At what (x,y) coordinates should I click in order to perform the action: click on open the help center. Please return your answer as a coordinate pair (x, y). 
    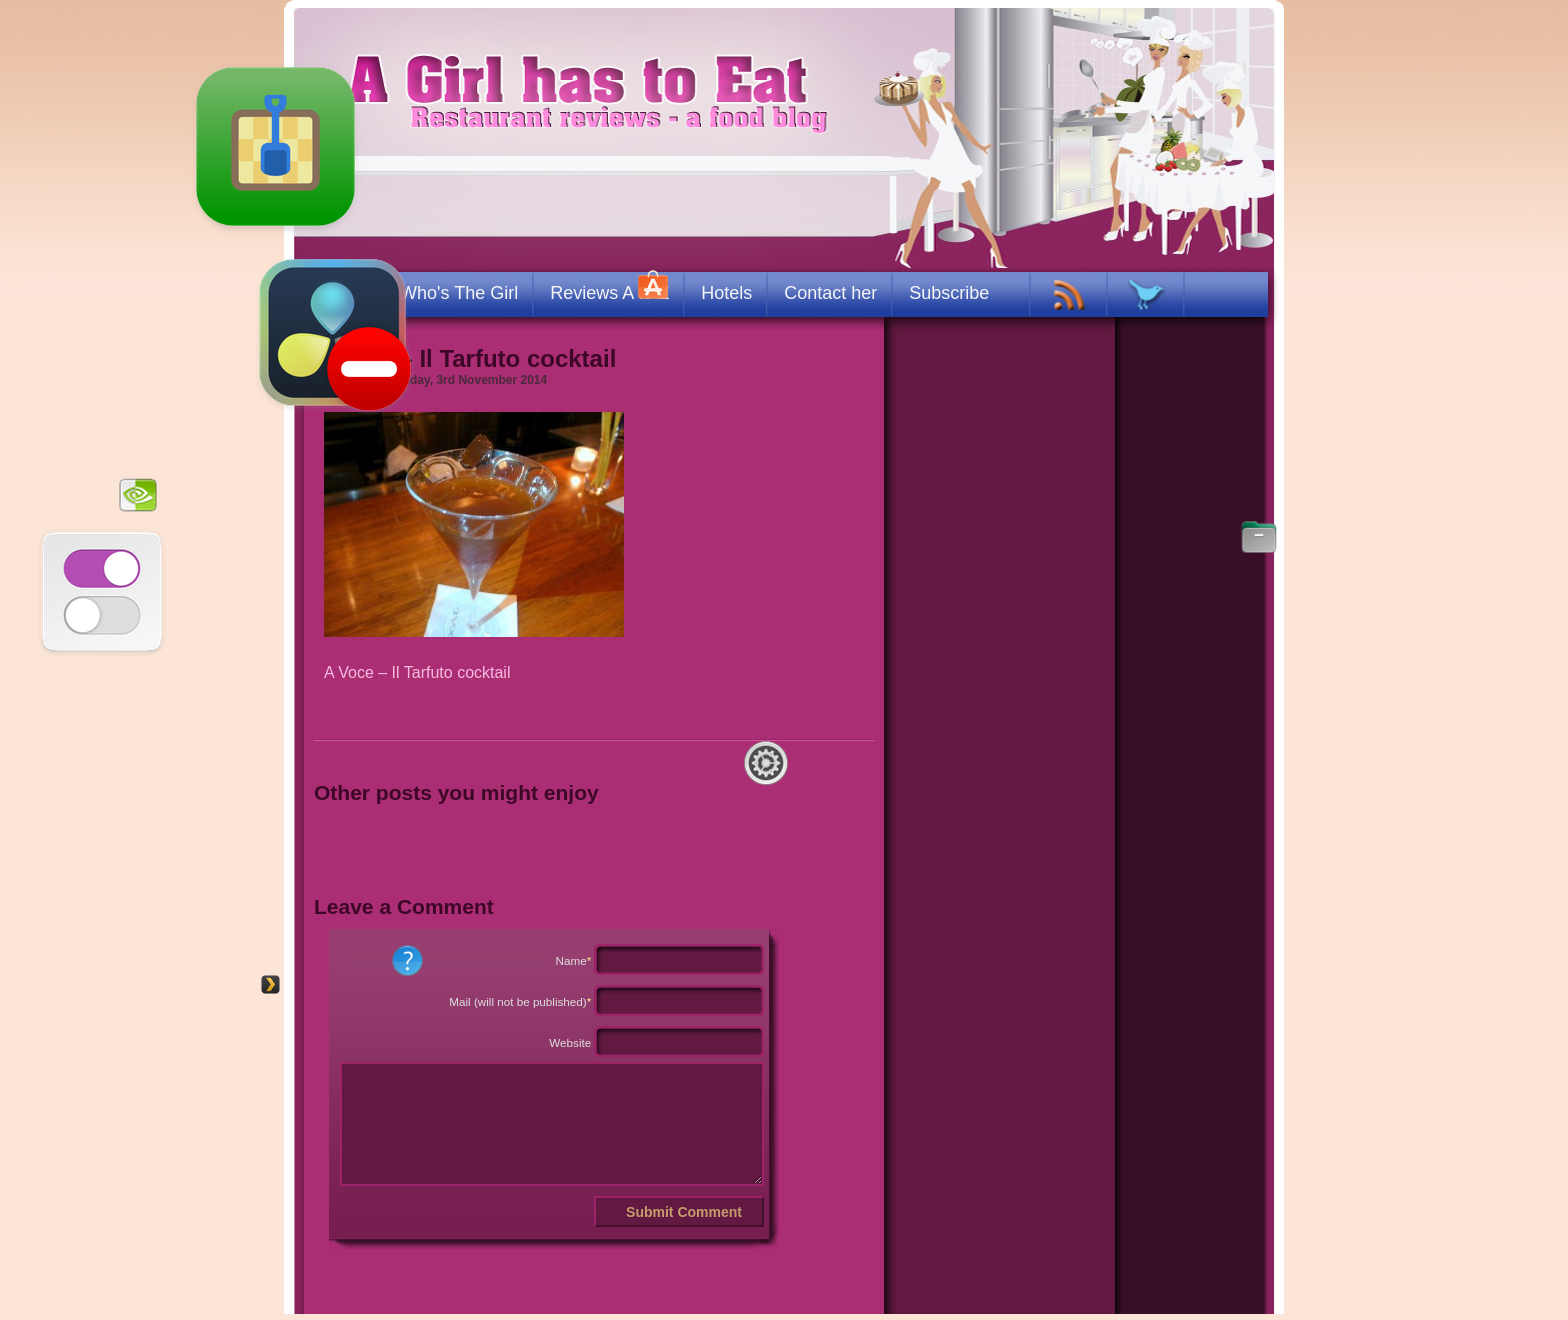
    Looking at the image, I should click on (407, 960).